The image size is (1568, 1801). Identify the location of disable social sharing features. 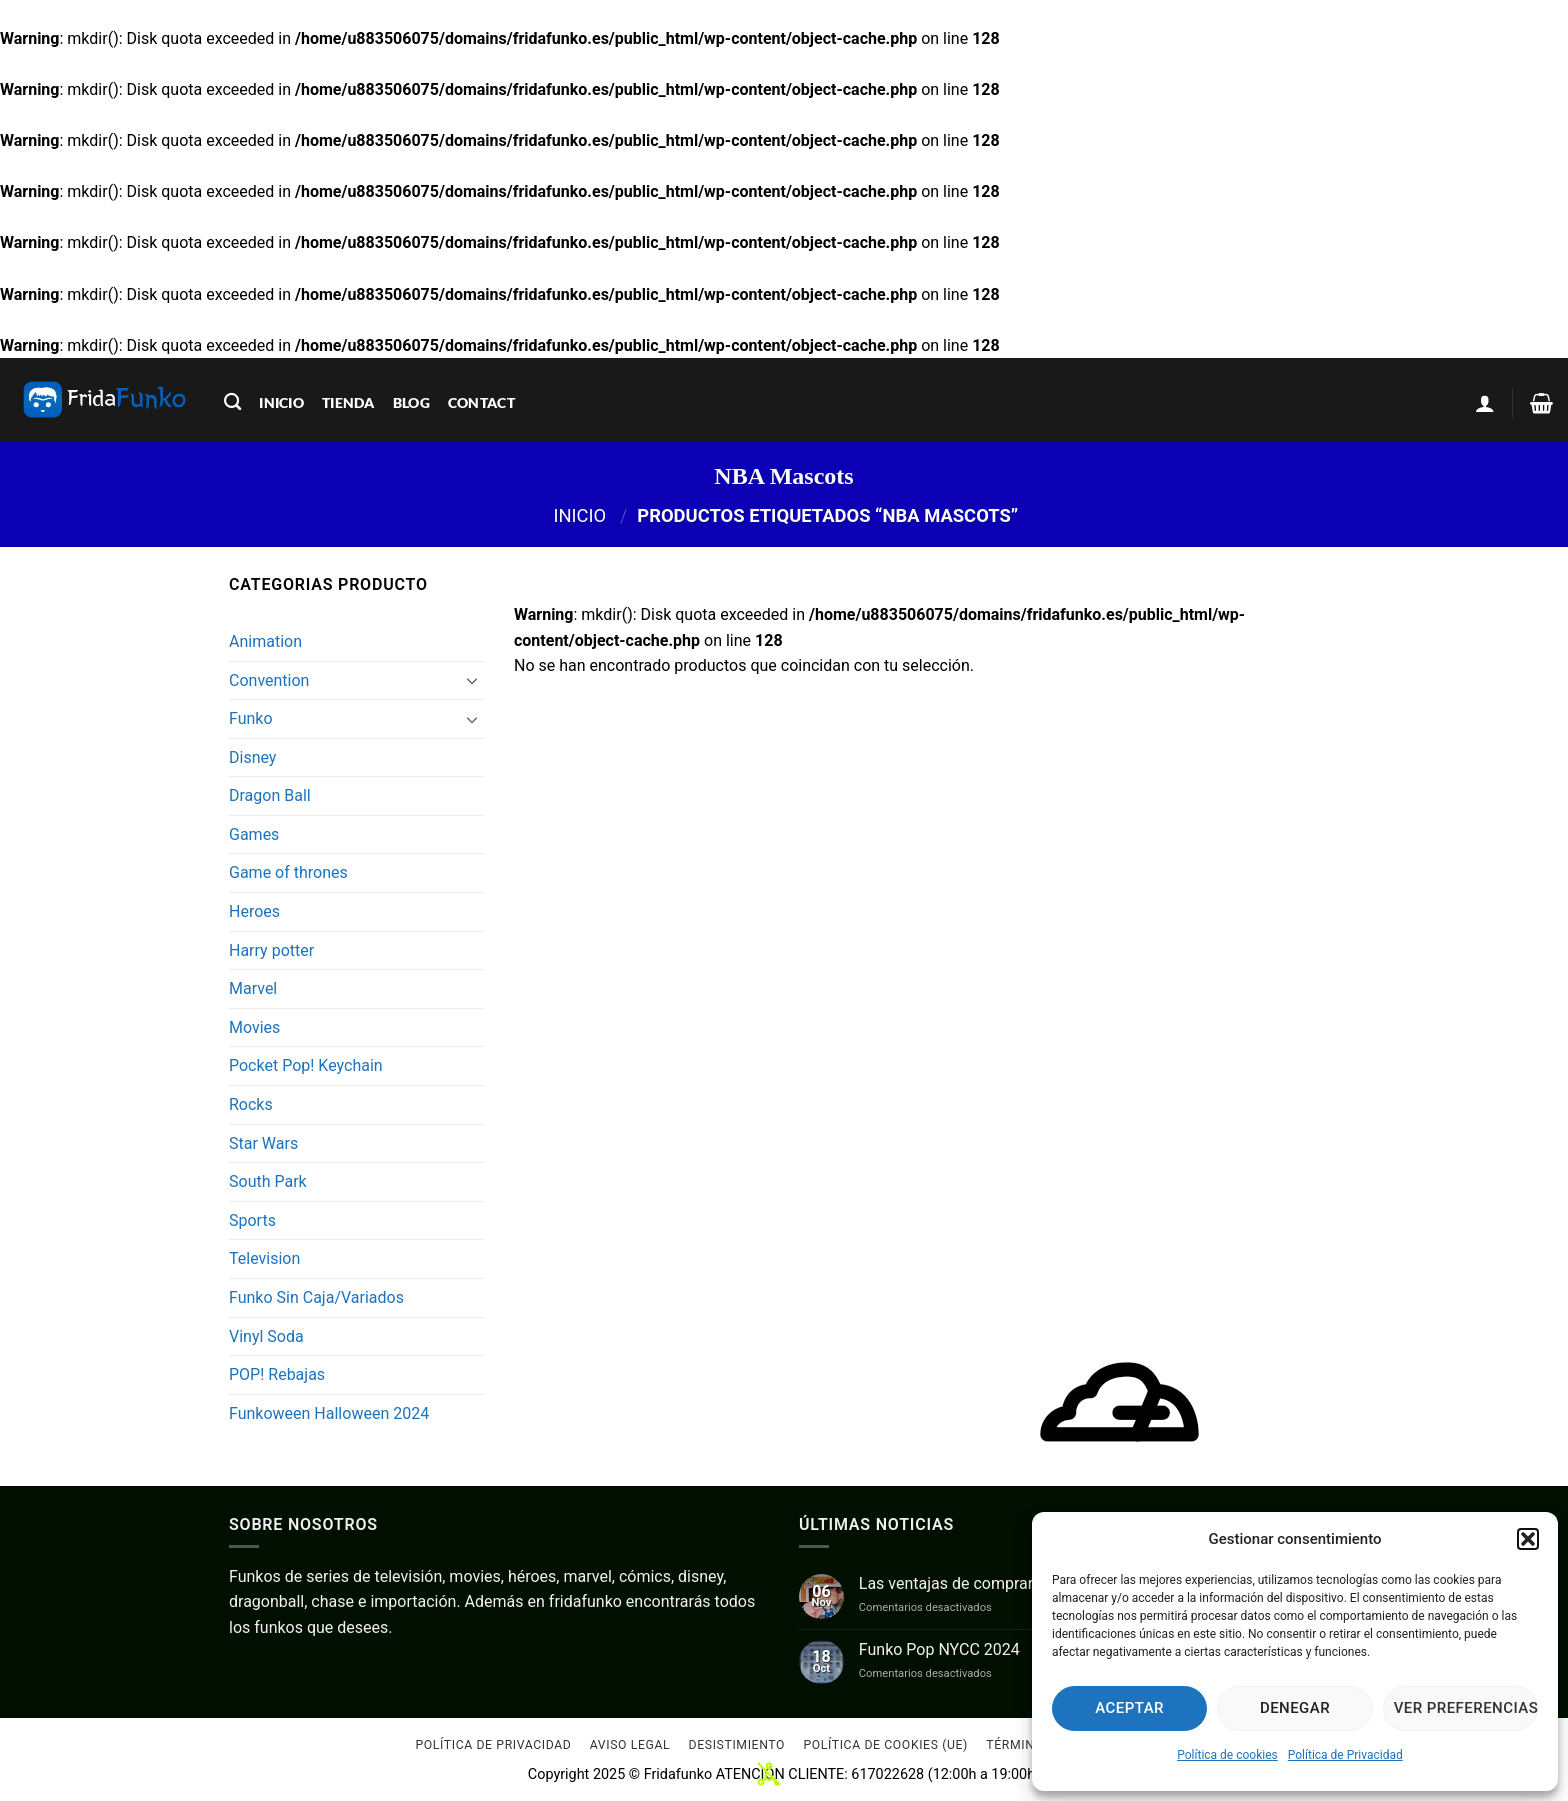
(769, 1774).